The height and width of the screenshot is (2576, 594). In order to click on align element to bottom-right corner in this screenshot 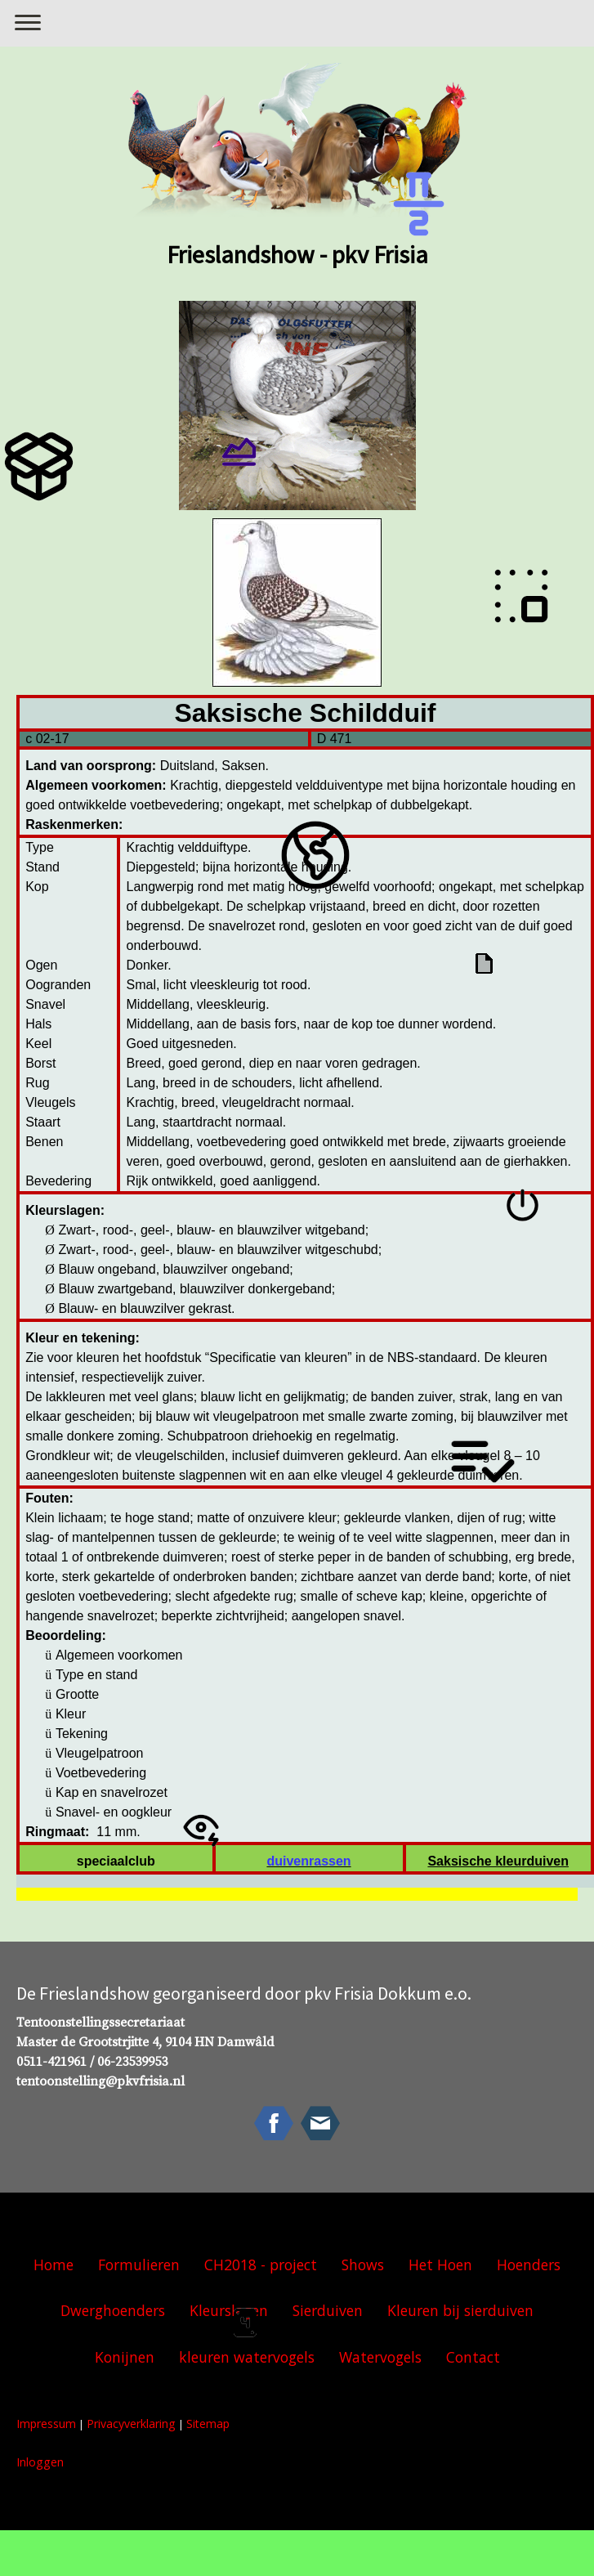, I will do `click(521, 596)`.